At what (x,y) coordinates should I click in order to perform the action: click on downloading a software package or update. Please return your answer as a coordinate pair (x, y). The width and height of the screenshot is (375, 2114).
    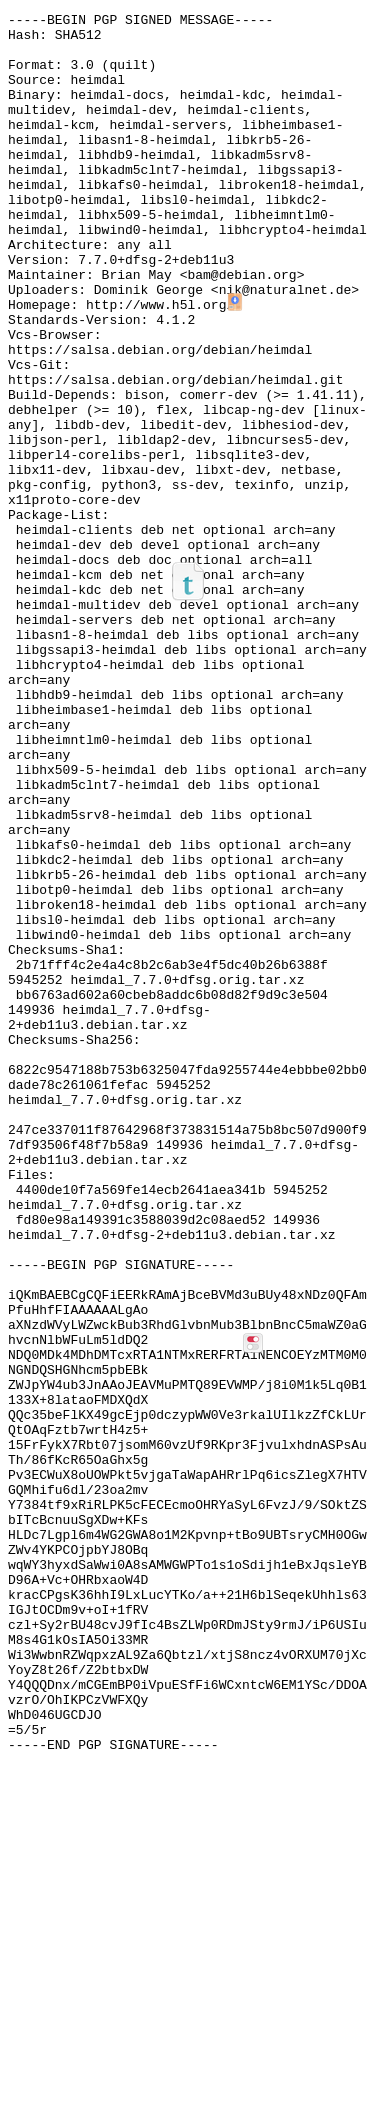
    Looking at the image, I should click on (235, 302).